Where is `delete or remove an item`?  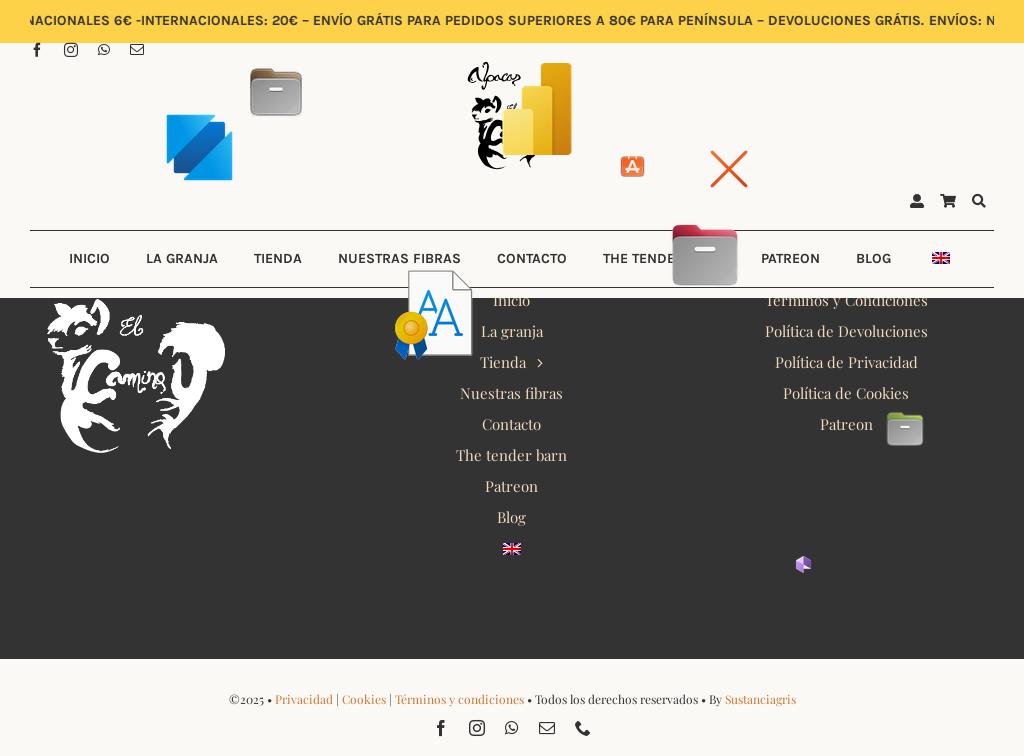
delete or remove an item is located at coordinates (729, 169).